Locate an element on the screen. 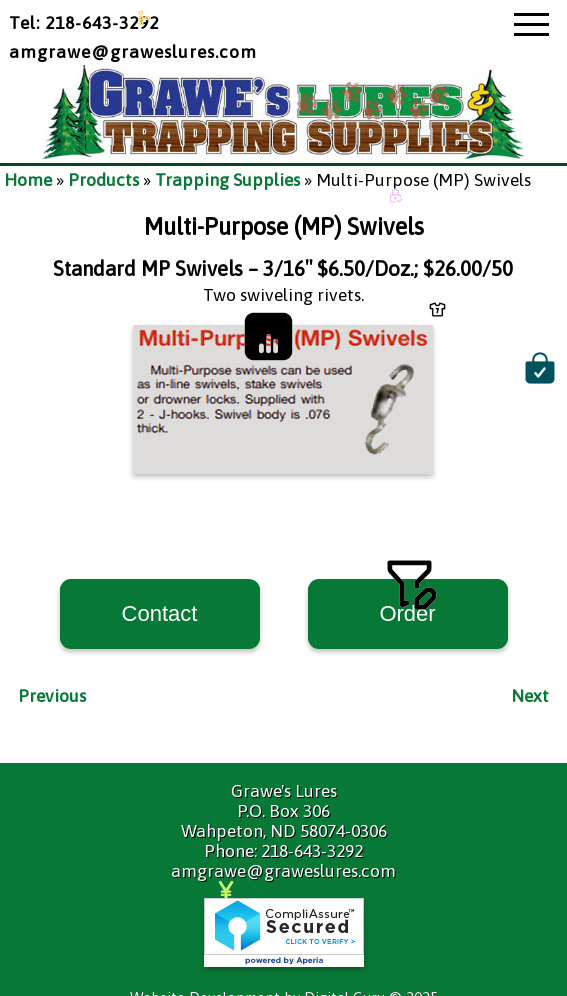 Image resolution: width=567 pixels, height=996 pixels. view database schema structure is located at coordinates (144, 18).